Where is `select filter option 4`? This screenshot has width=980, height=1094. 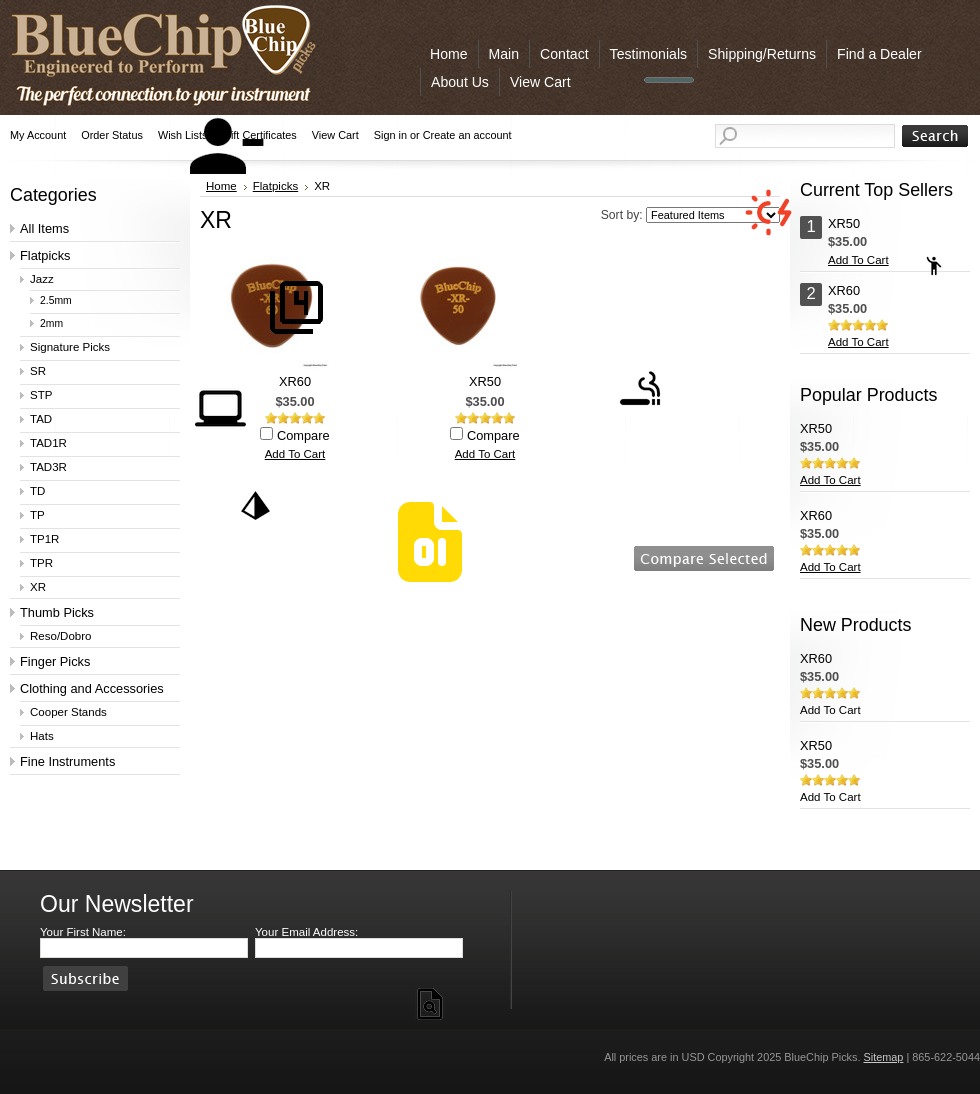
select filter option 4 is located at coordinates (296, 307).